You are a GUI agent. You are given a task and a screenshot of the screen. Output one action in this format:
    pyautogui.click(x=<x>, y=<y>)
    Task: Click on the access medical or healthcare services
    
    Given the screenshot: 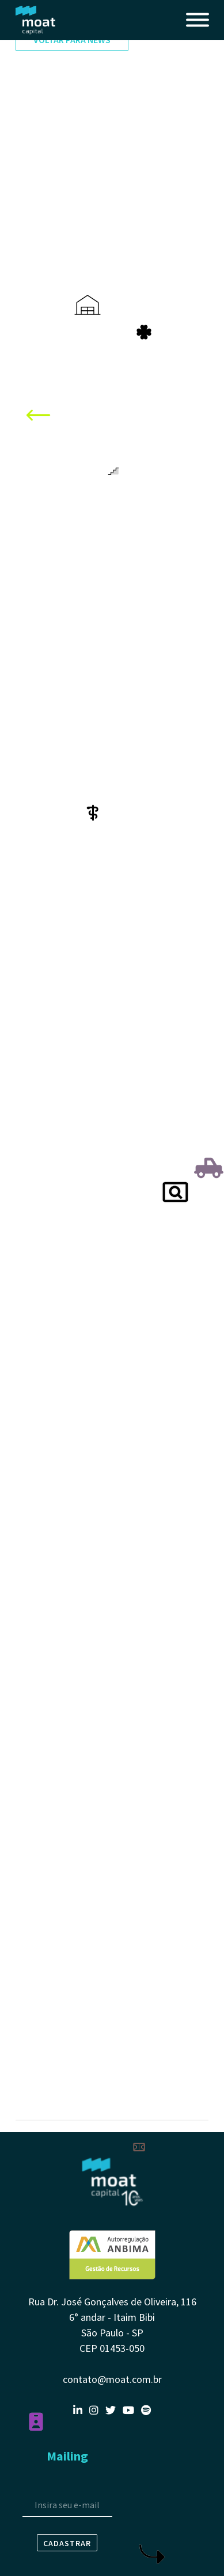 What is the action you would take?
    pyautogui.click(x=93, y=813)
    